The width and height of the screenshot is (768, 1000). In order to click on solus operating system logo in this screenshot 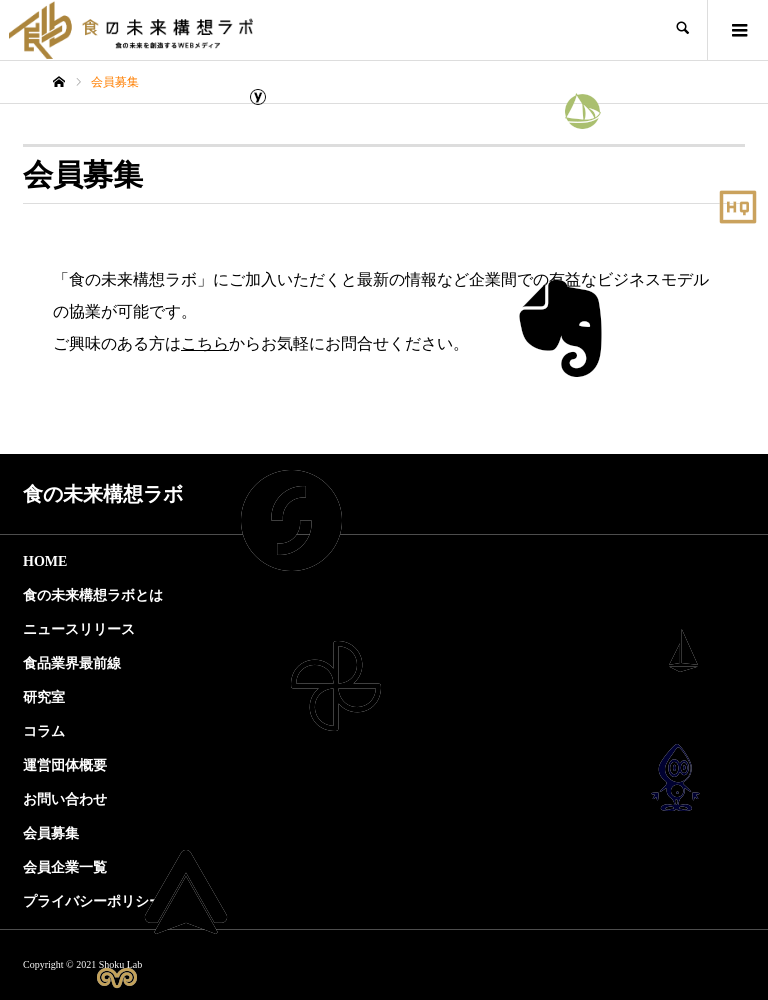, I will do `click(583, 111)`.